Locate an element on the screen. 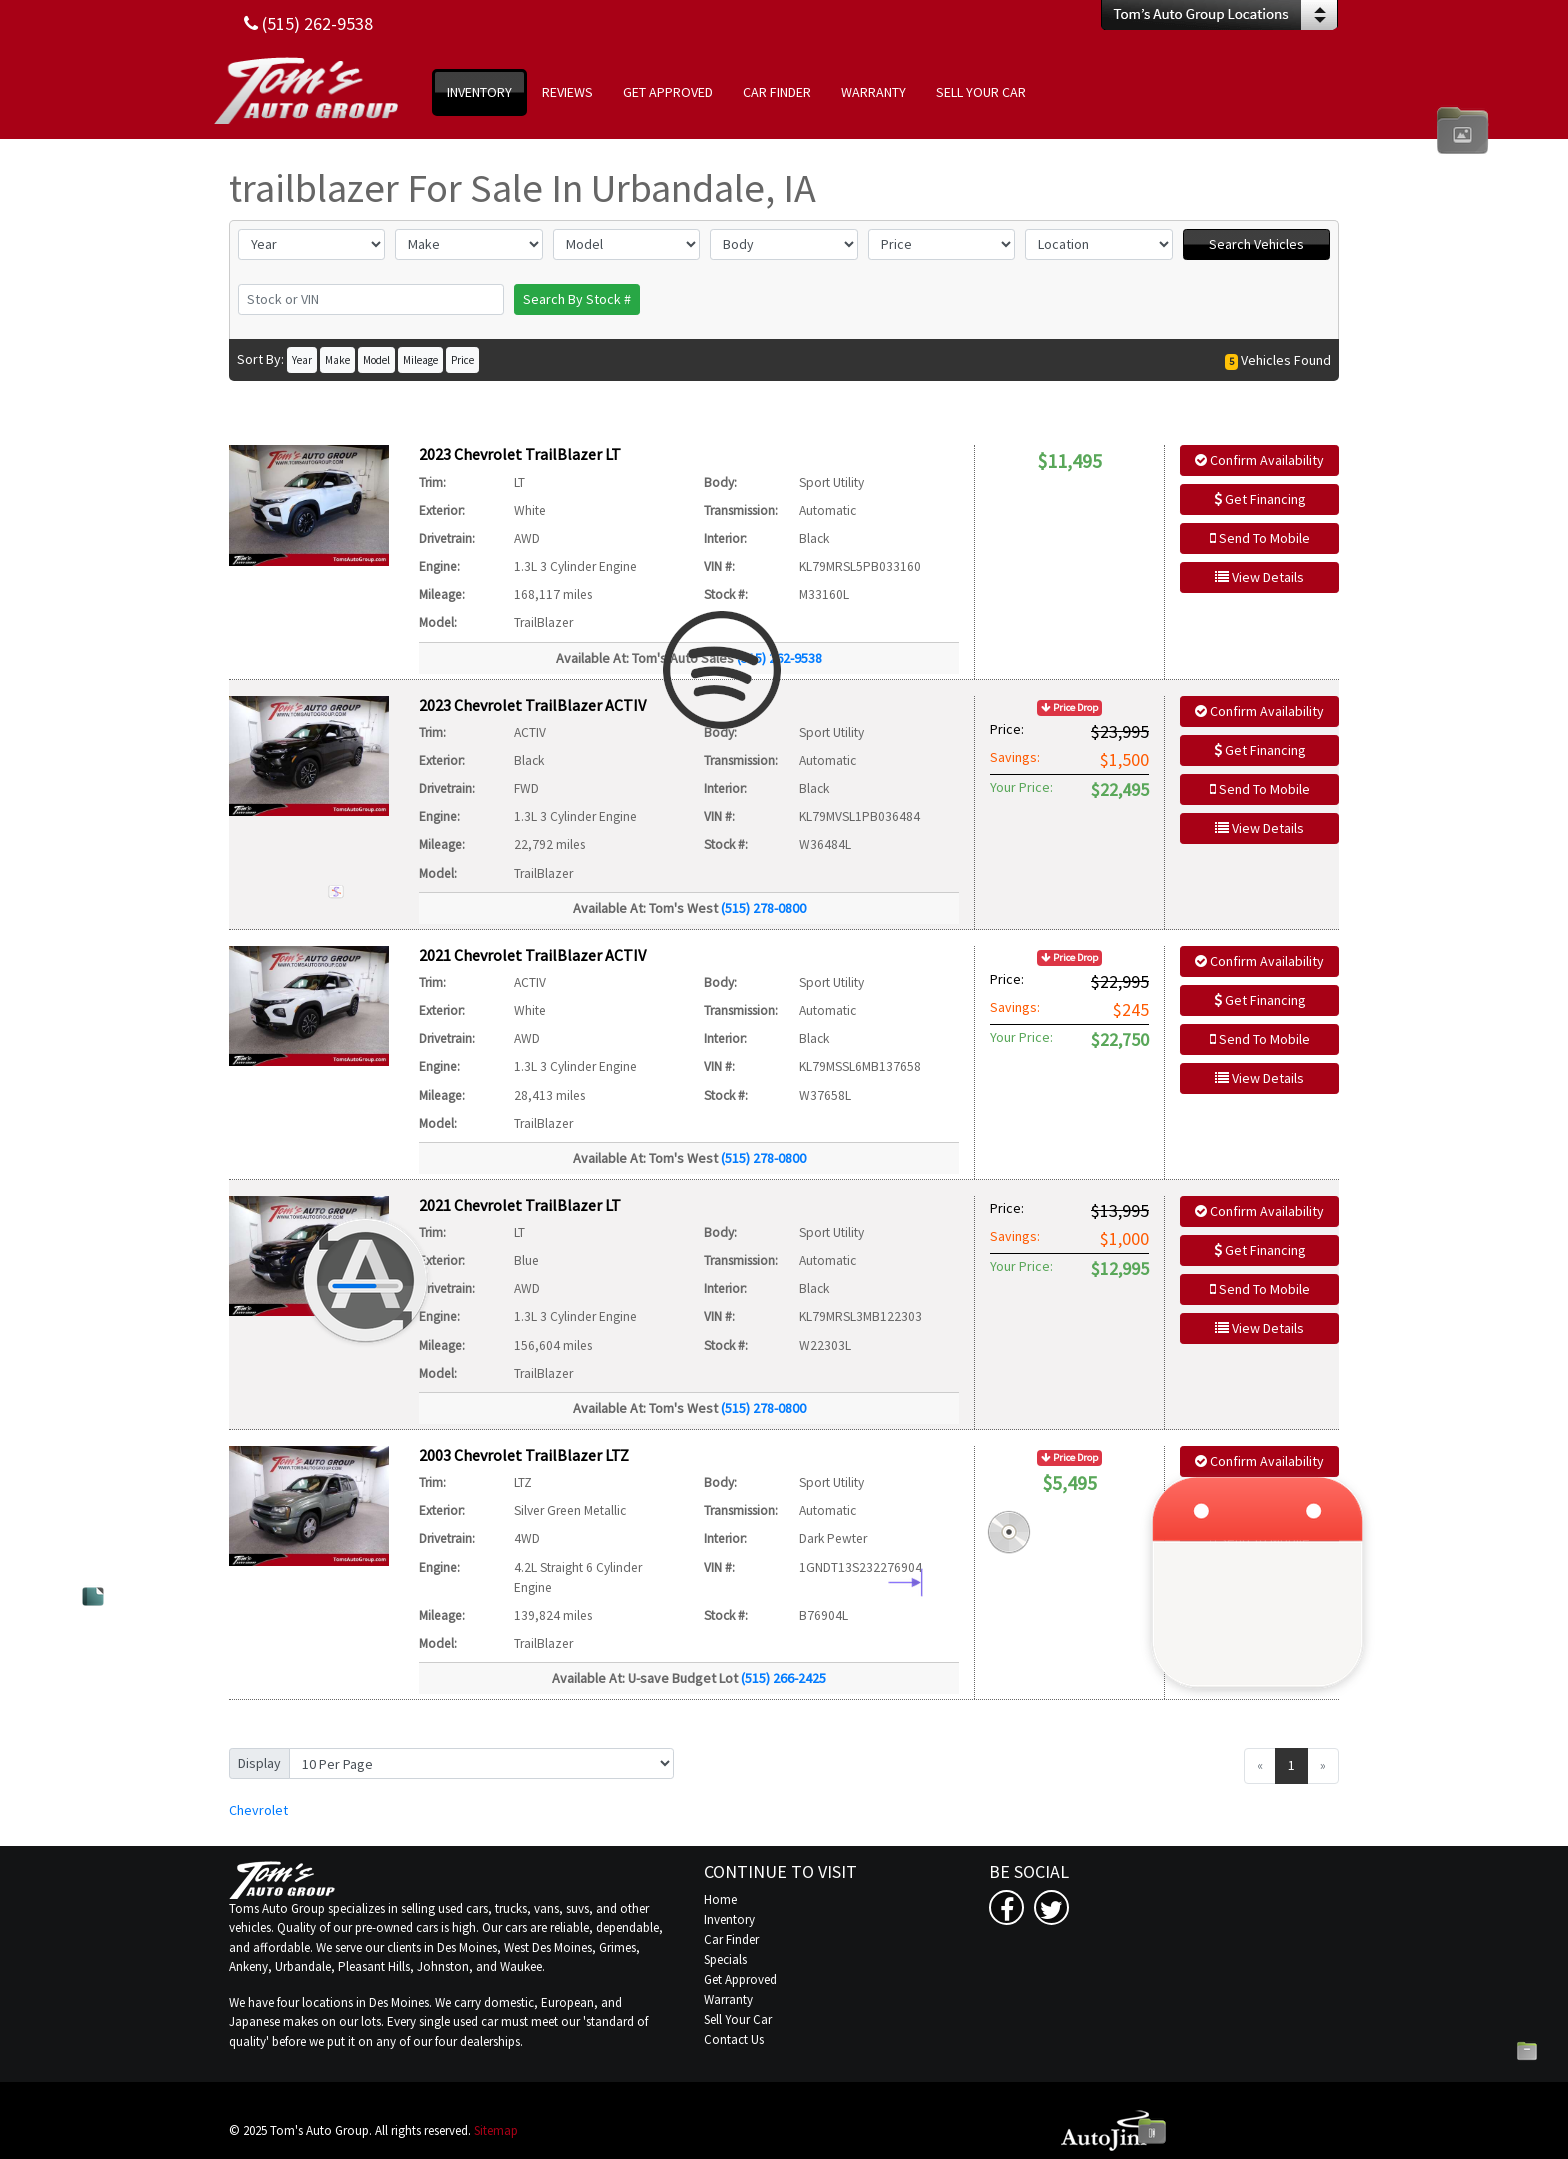 The width and height of the screenshot is (1568, 2159). open your pictures folder is located at coordinates (1462, 130).